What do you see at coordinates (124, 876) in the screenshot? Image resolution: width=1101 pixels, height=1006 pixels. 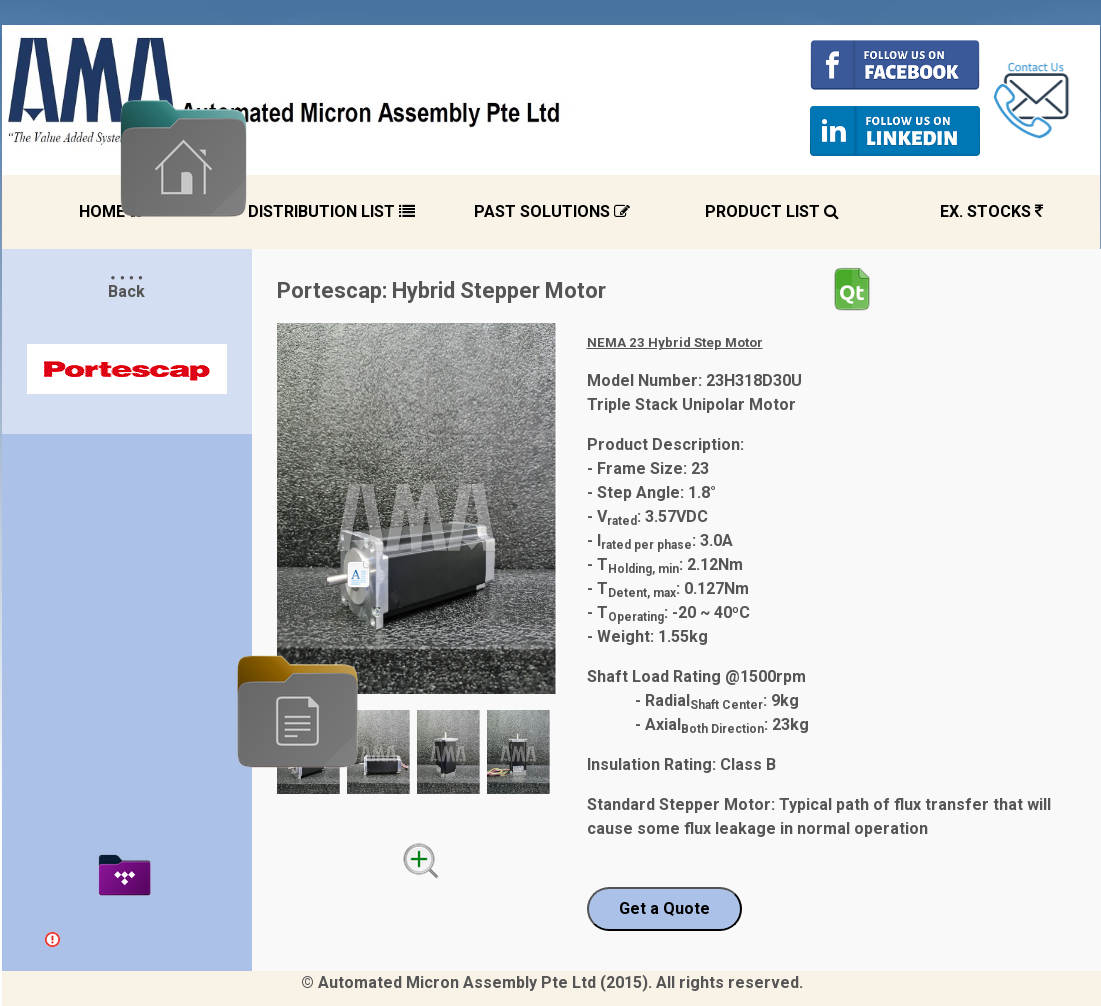 I see `open folder containing tidal music files` at bounding box center [124, 876].